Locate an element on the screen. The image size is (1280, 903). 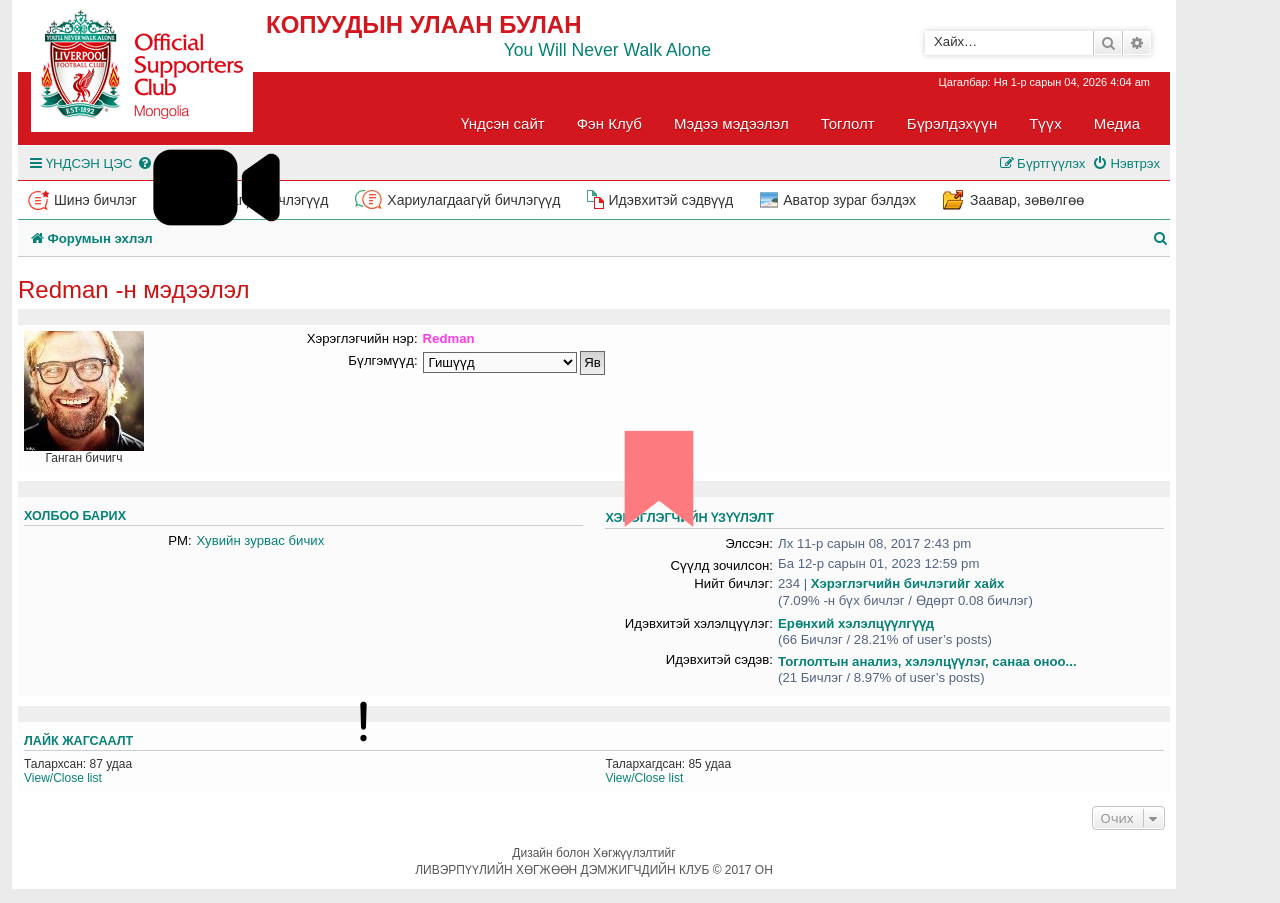
start a video call is located at coordinates (216, 187).